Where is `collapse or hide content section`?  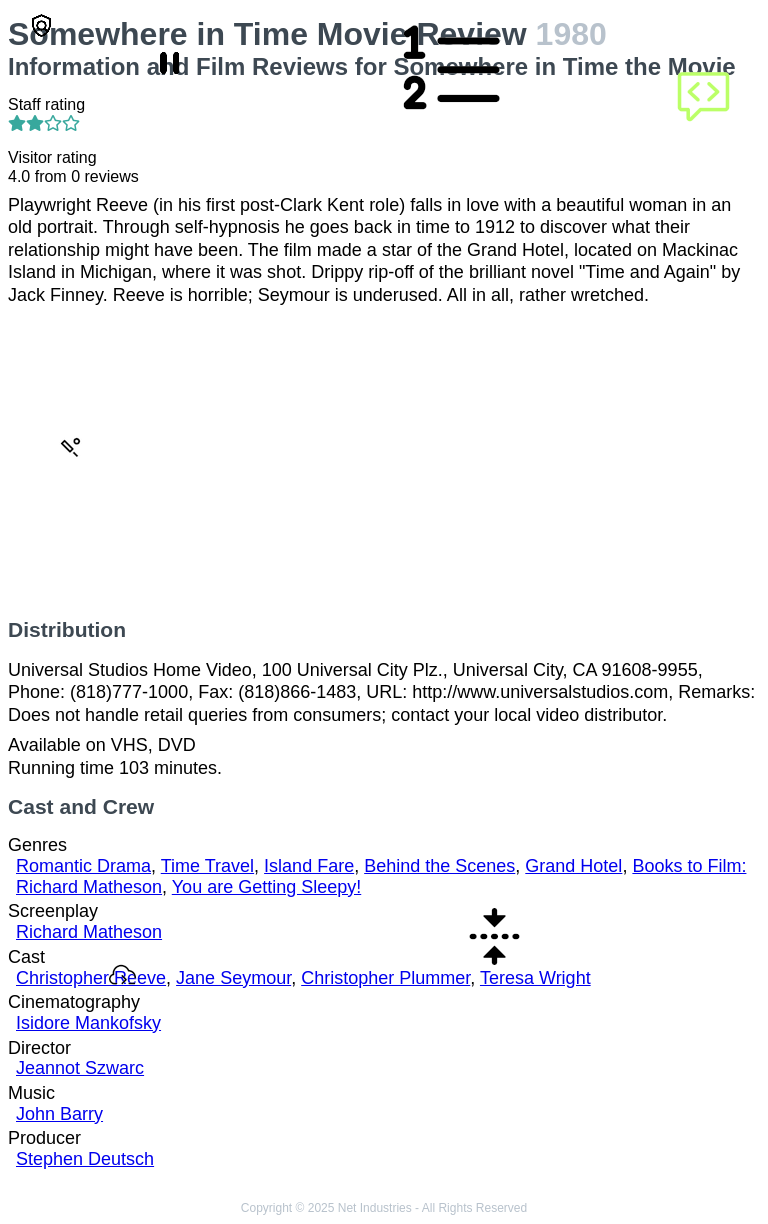
collapse or hide content section is located at coordinates (494, 936).